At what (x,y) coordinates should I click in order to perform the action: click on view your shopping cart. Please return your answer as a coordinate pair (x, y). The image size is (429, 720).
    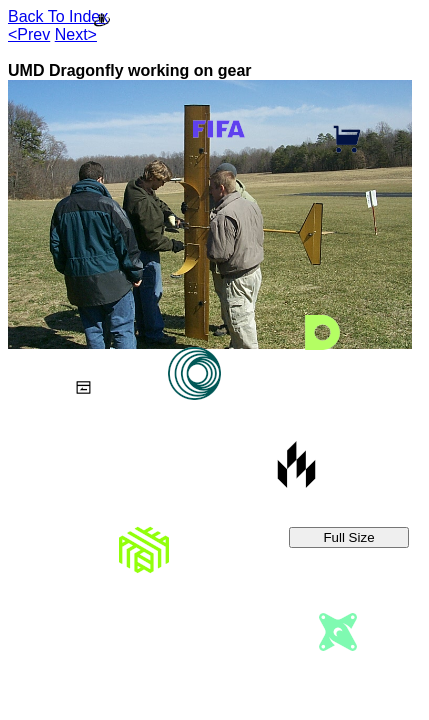
    Looking at the image, I should click on (346, 138).